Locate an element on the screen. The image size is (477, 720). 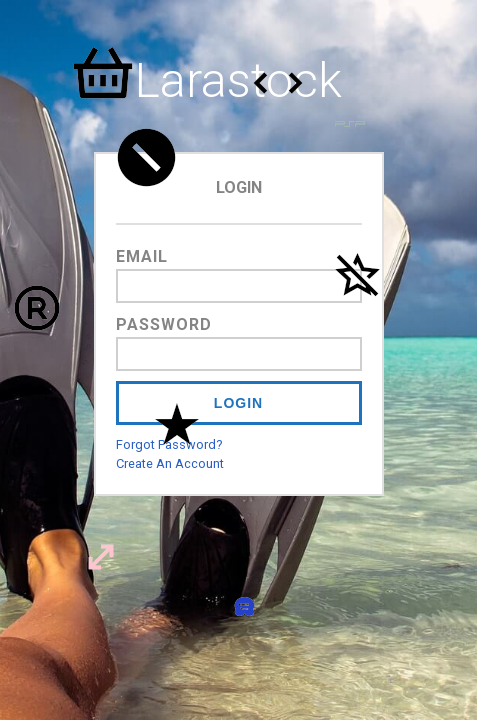
toggle code view mode in editor is located at coordinates (278, 83).